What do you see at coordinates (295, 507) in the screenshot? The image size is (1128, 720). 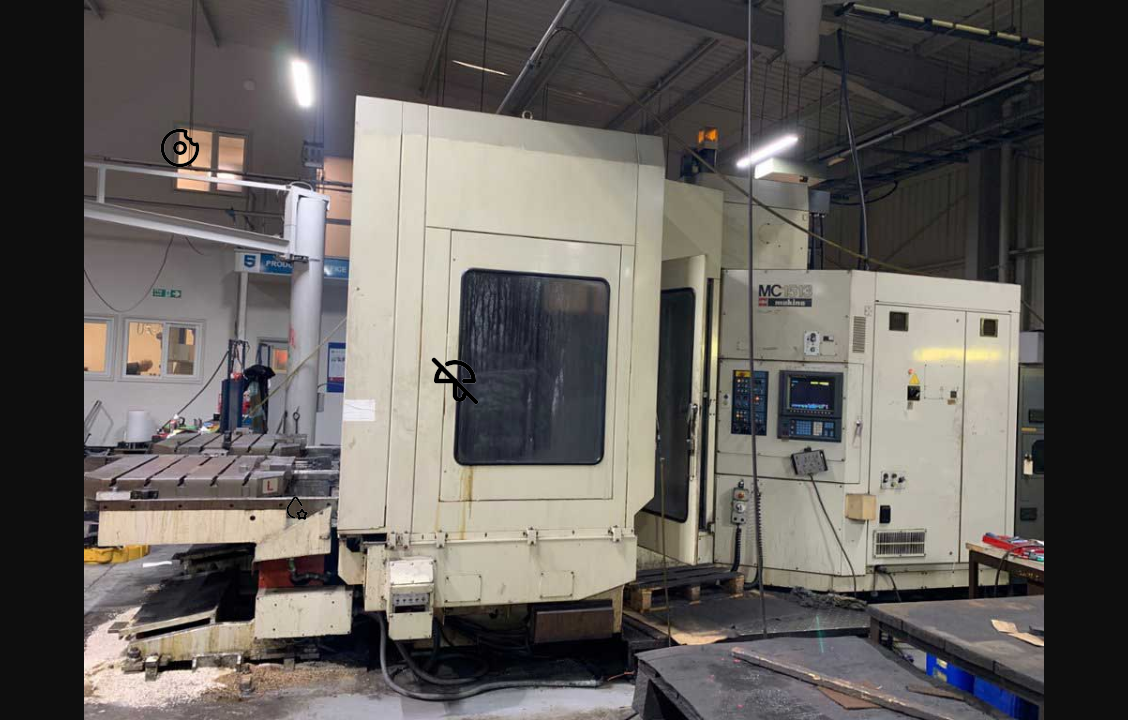 I see `mark a water or hydration entry as favorite` at bounding box center [295, 507].